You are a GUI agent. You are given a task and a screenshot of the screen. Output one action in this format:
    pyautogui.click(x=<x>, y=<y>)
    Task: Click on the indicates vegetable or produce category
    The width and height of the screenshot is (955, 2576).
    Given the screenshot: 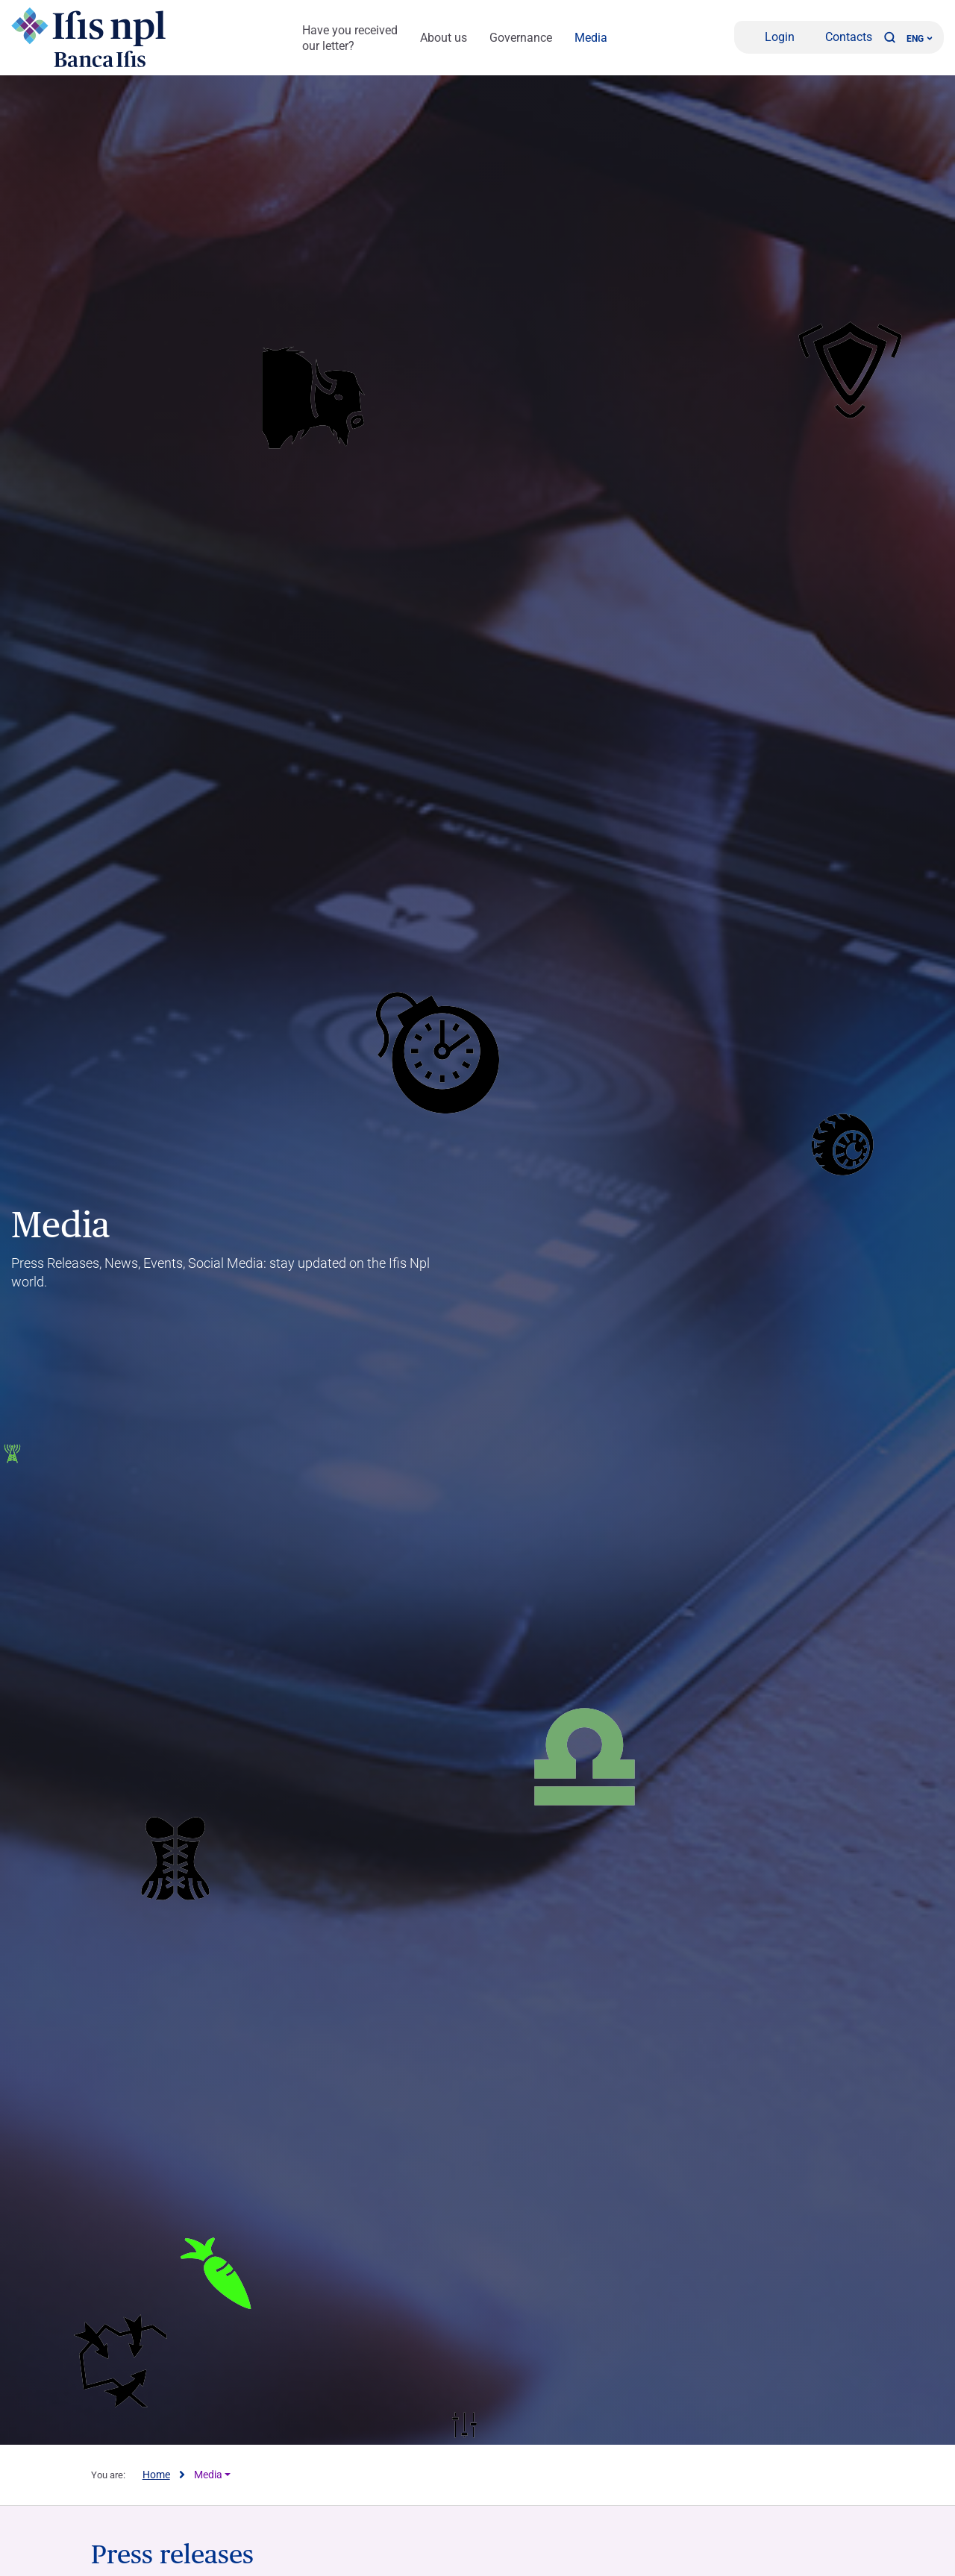 What is the action you would take?
    pyautogui.click(x=217, y=2274)
    